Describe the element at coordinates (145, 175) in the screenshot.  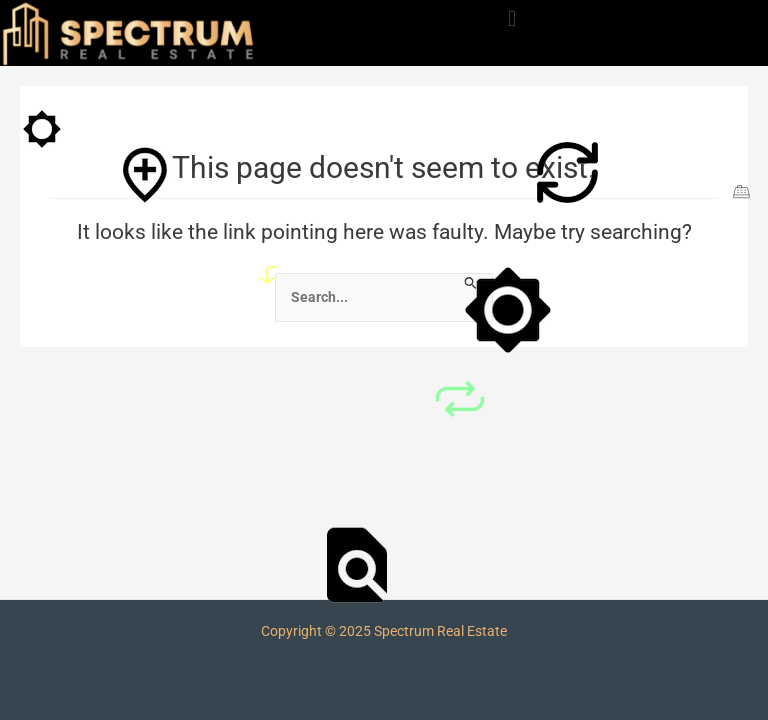
I see `add a new location pin` at that location.